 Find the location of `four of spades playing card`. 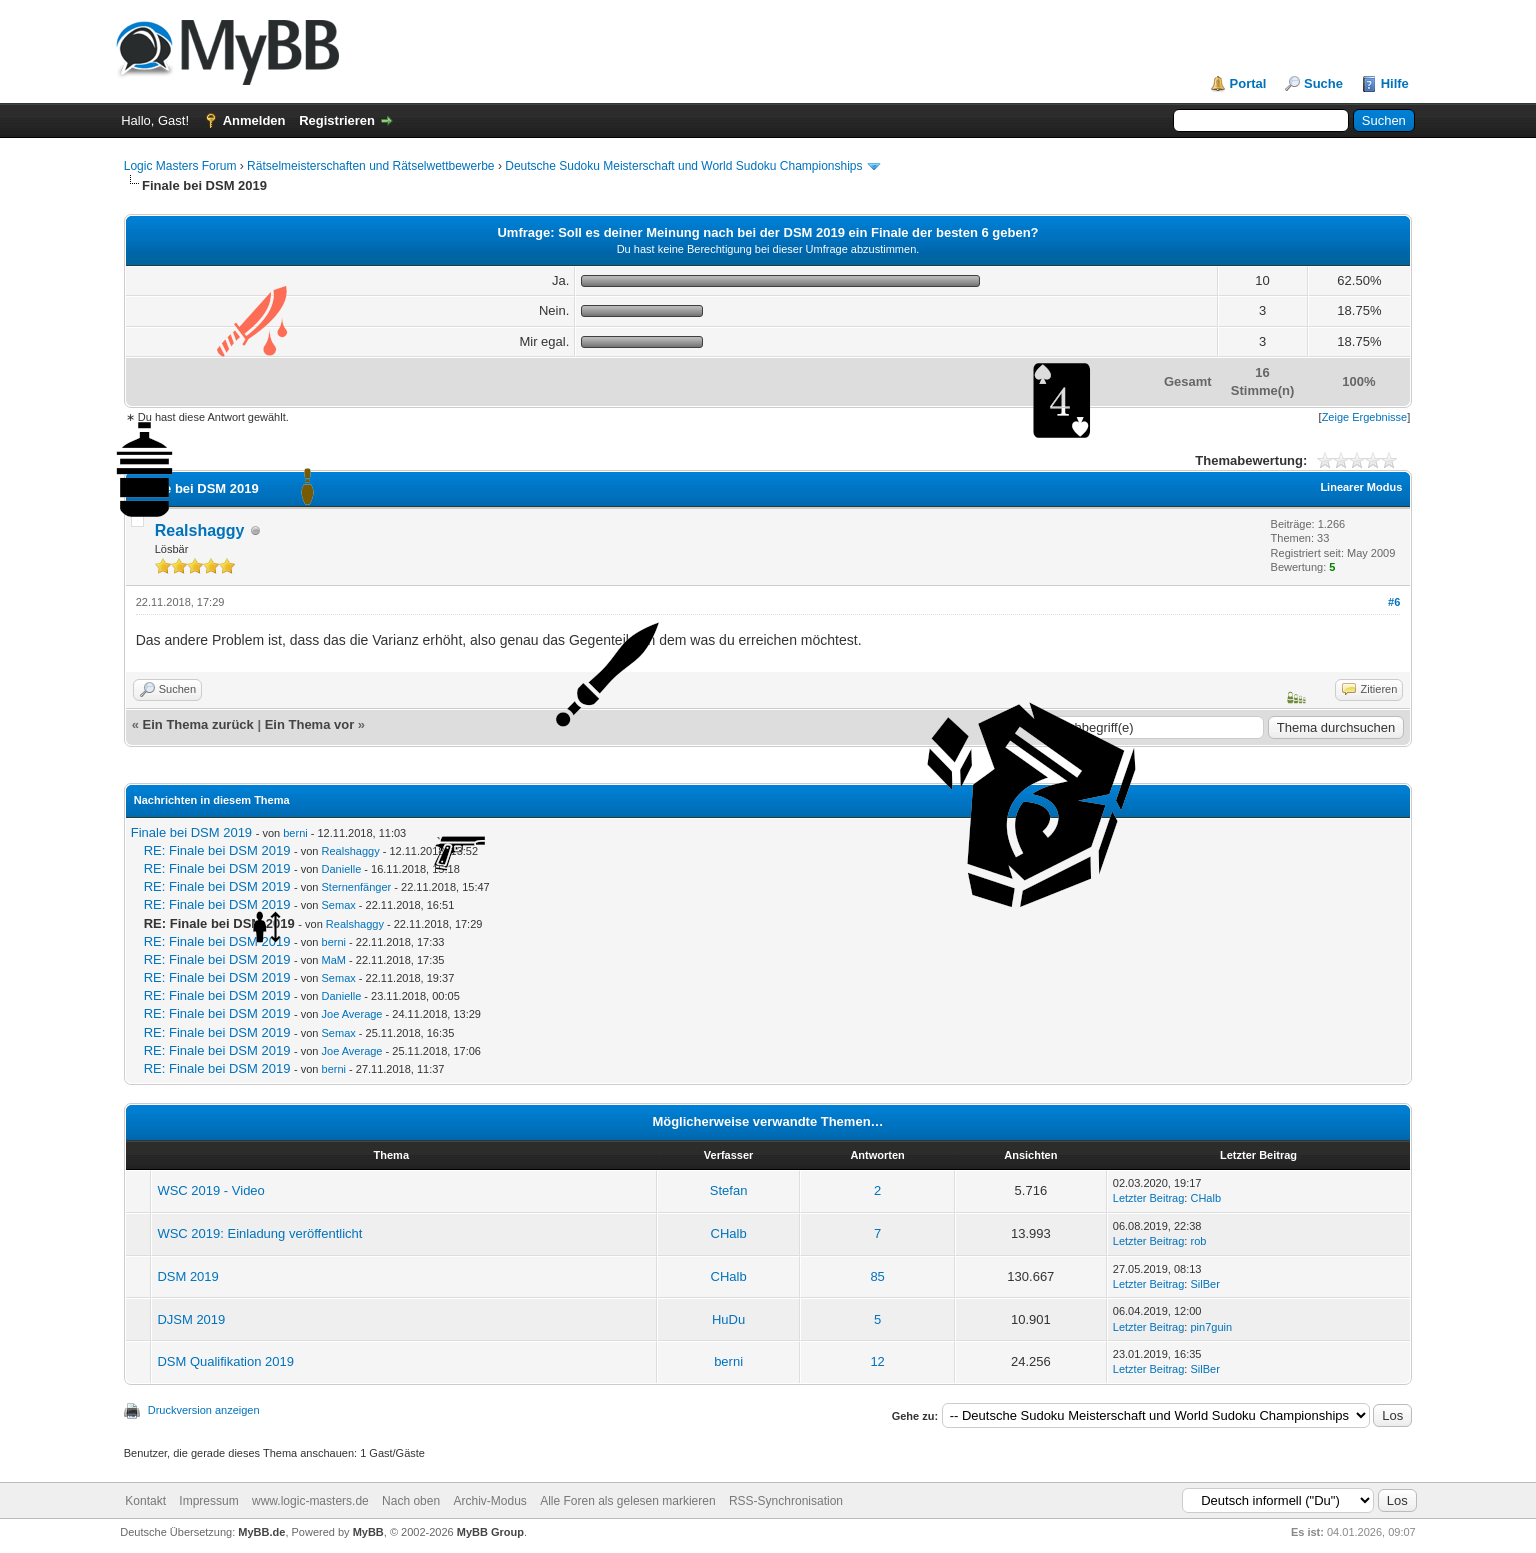

four of spades playing card is located at coordinates (1061, 400).